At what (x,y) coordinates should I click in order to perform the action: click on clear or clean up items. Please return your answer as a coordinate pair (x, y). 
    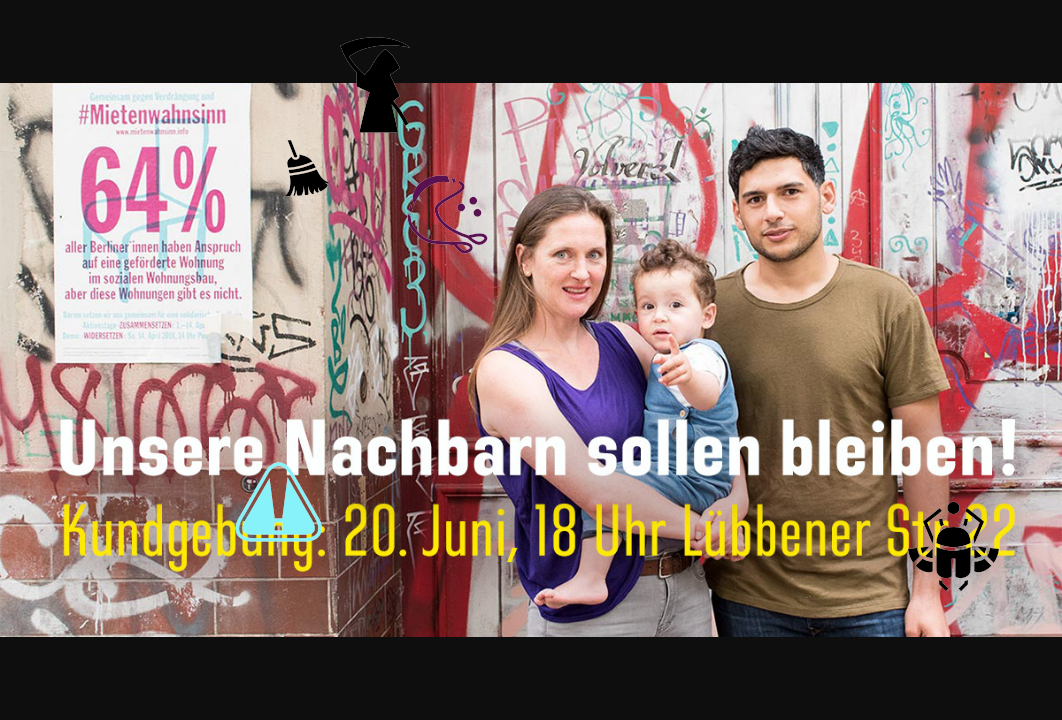
    Looking at the image, I should click on (300, 169).